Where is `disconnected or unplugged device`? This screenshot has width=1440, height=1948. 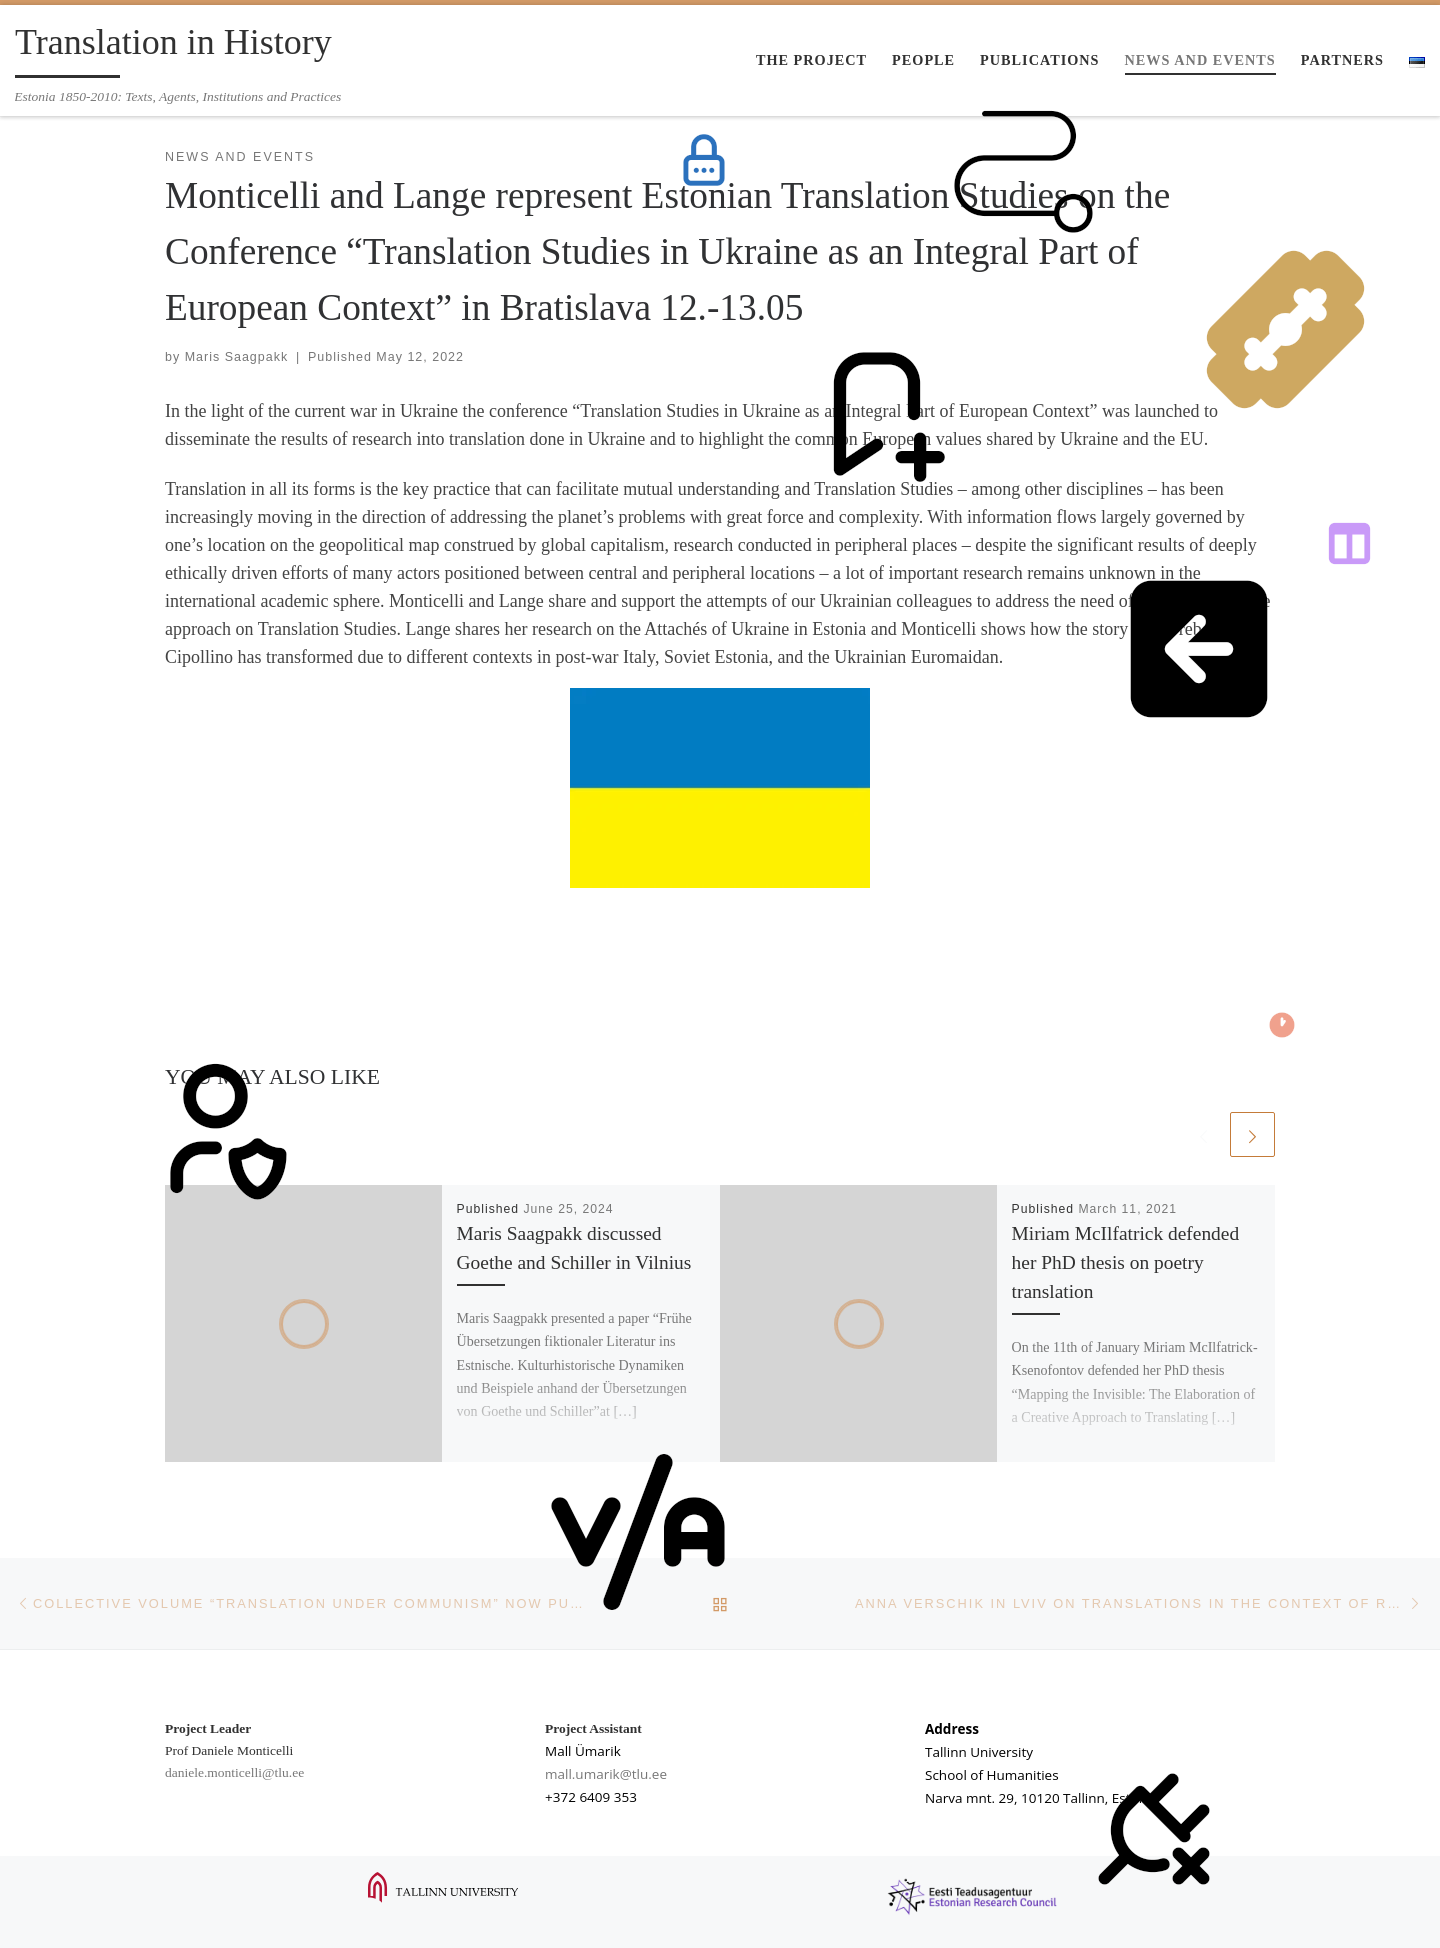
disconnected or unplugged device is located at coordinates (1154, 1829).